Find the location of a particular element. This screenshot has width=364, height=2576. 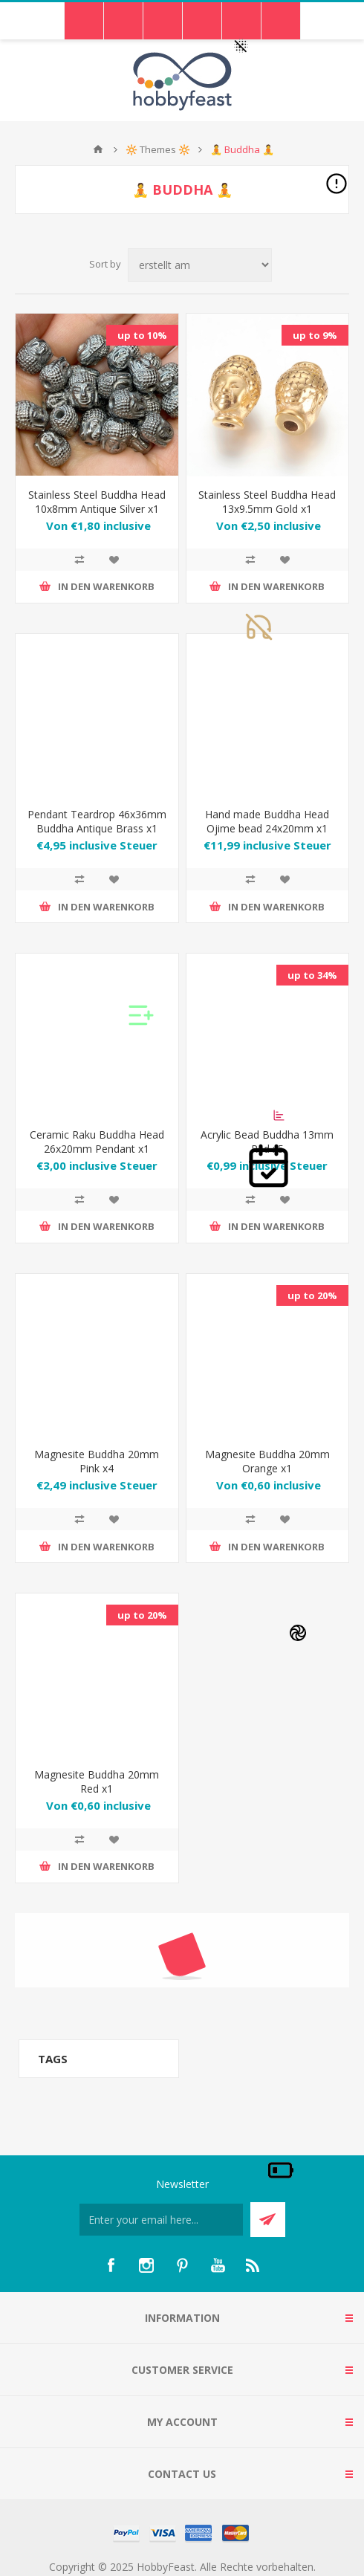

add a new item to the list is located at coordinates (141, 1015).